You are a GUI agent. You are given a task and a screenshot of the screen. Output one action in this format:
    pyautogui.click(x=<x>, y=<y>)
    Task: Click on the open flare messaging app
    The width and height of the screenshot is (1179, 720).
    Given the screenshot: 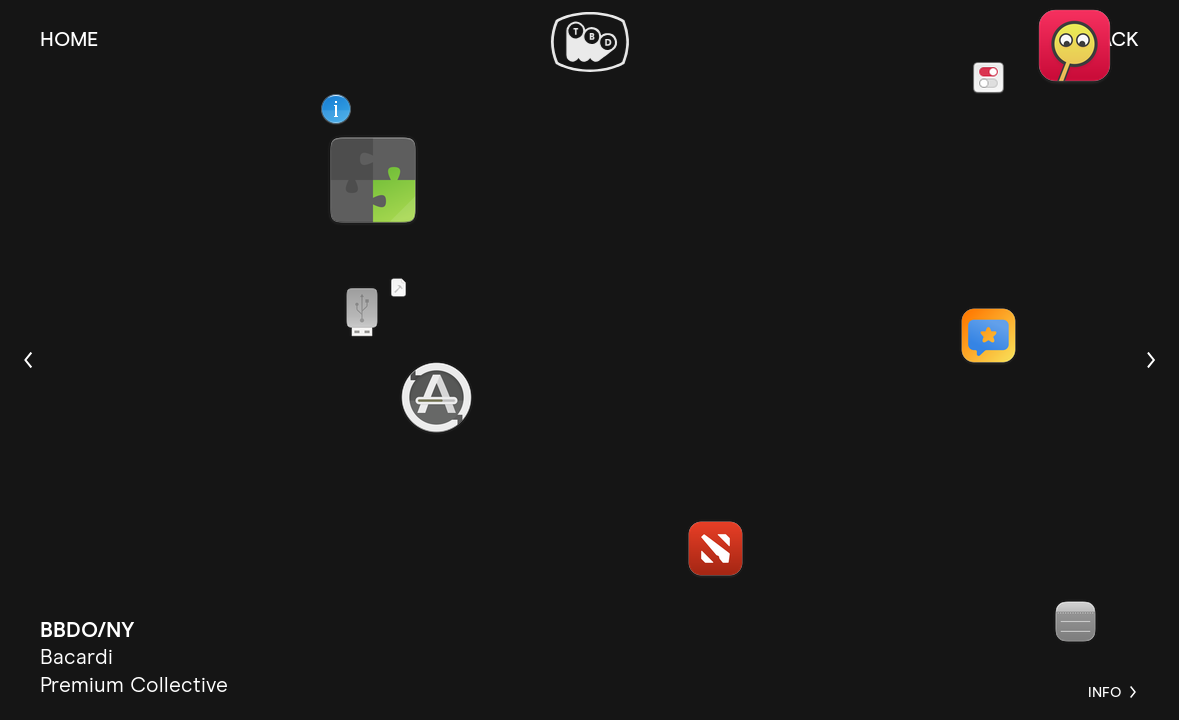 What is the action you would take?
    pyautogui.click(x=988, y=335)
    